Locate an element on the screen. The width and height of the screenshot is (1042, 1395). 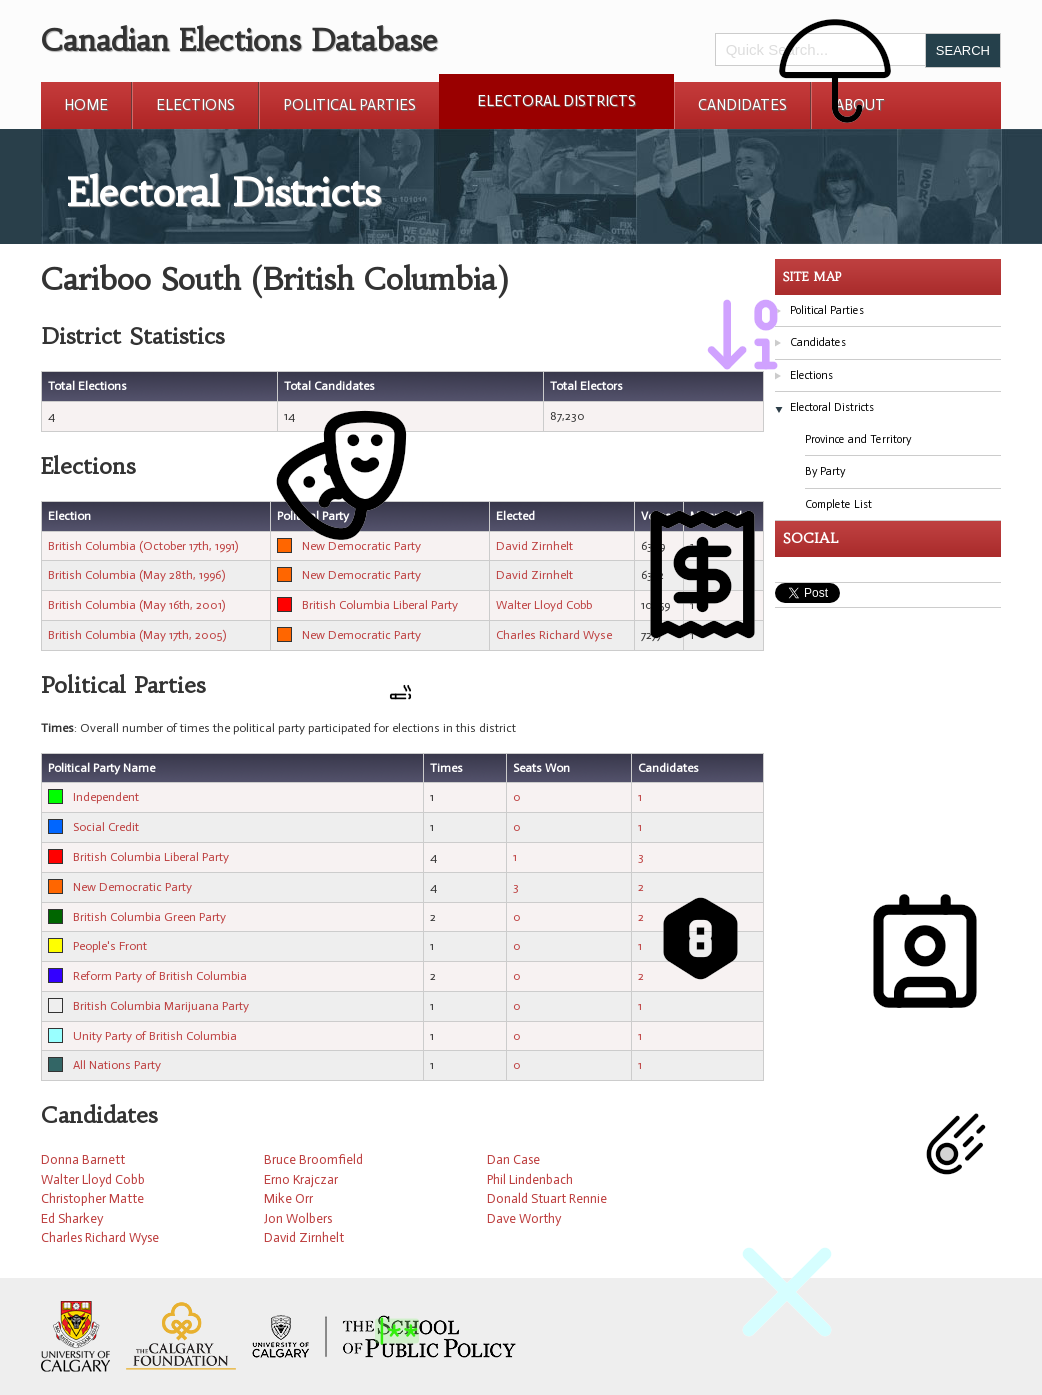
enter or manage your password is located at coordinates (397, 1331).